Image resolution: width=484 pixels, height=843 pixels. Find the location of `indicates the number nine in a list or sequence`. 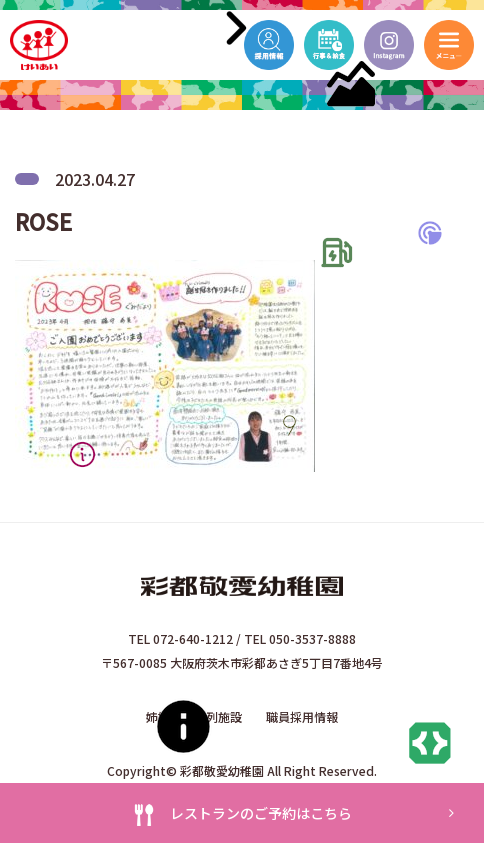

indicates the number nine in a list or sequence is located at coordinates (289, 425).